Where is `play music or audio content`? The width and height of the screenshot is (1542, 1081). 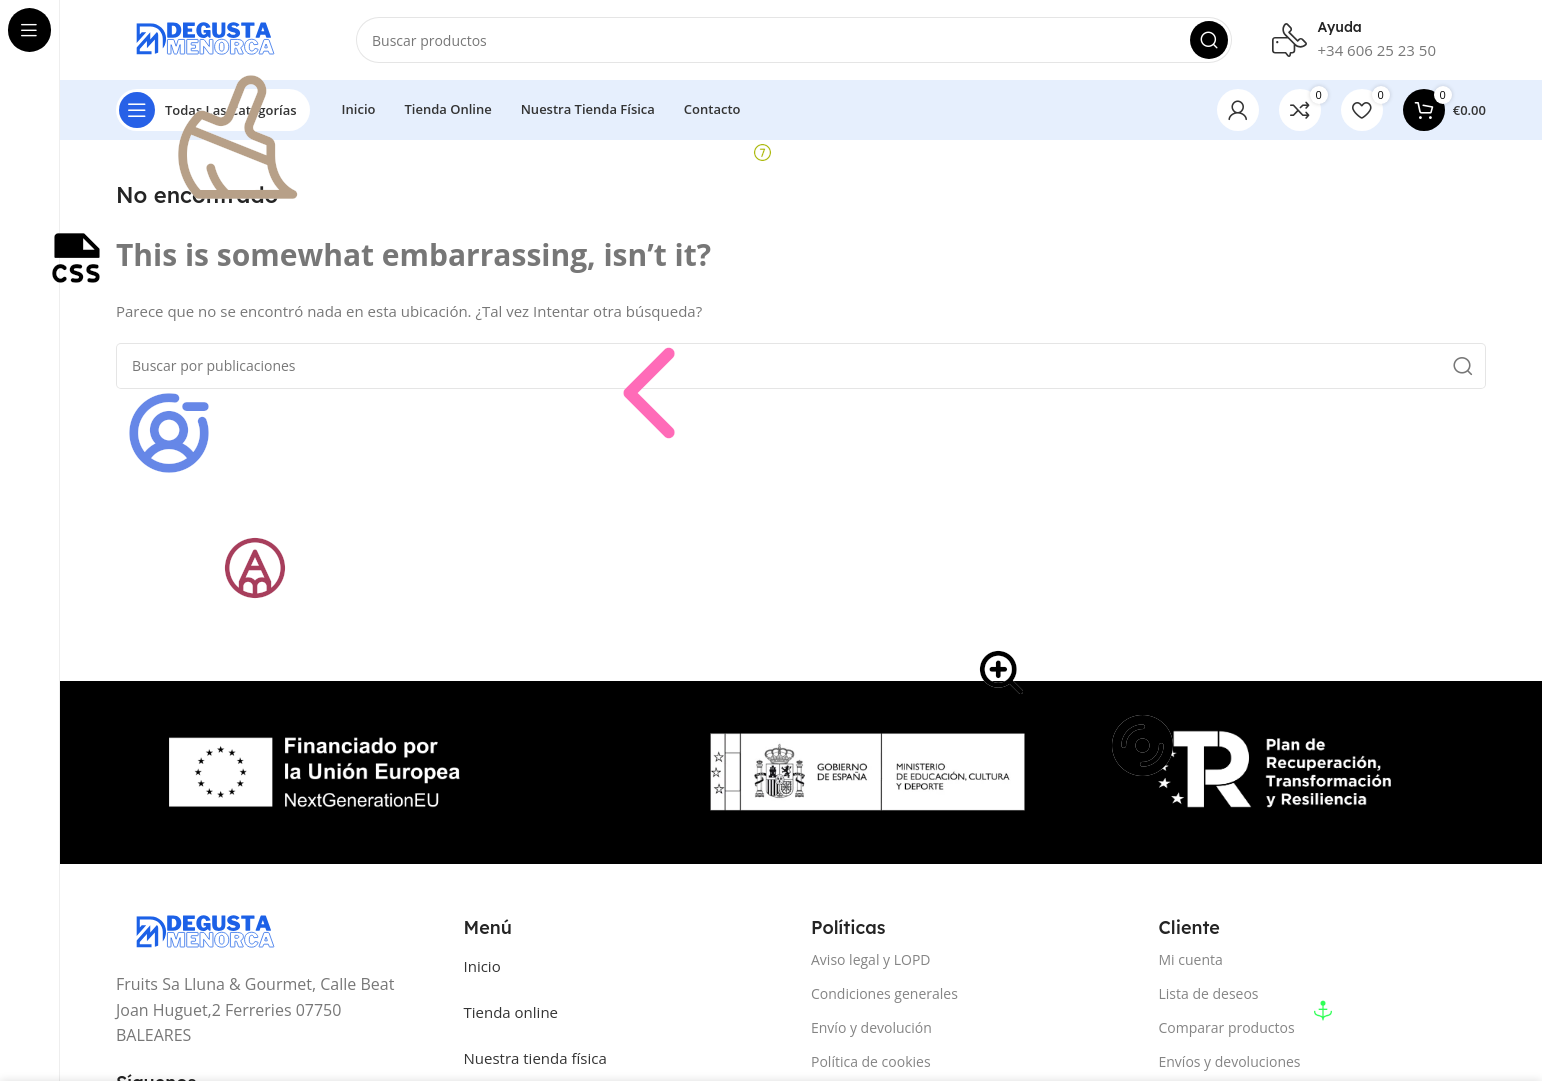 play music or audio content is located at coordinates (1142, 745).